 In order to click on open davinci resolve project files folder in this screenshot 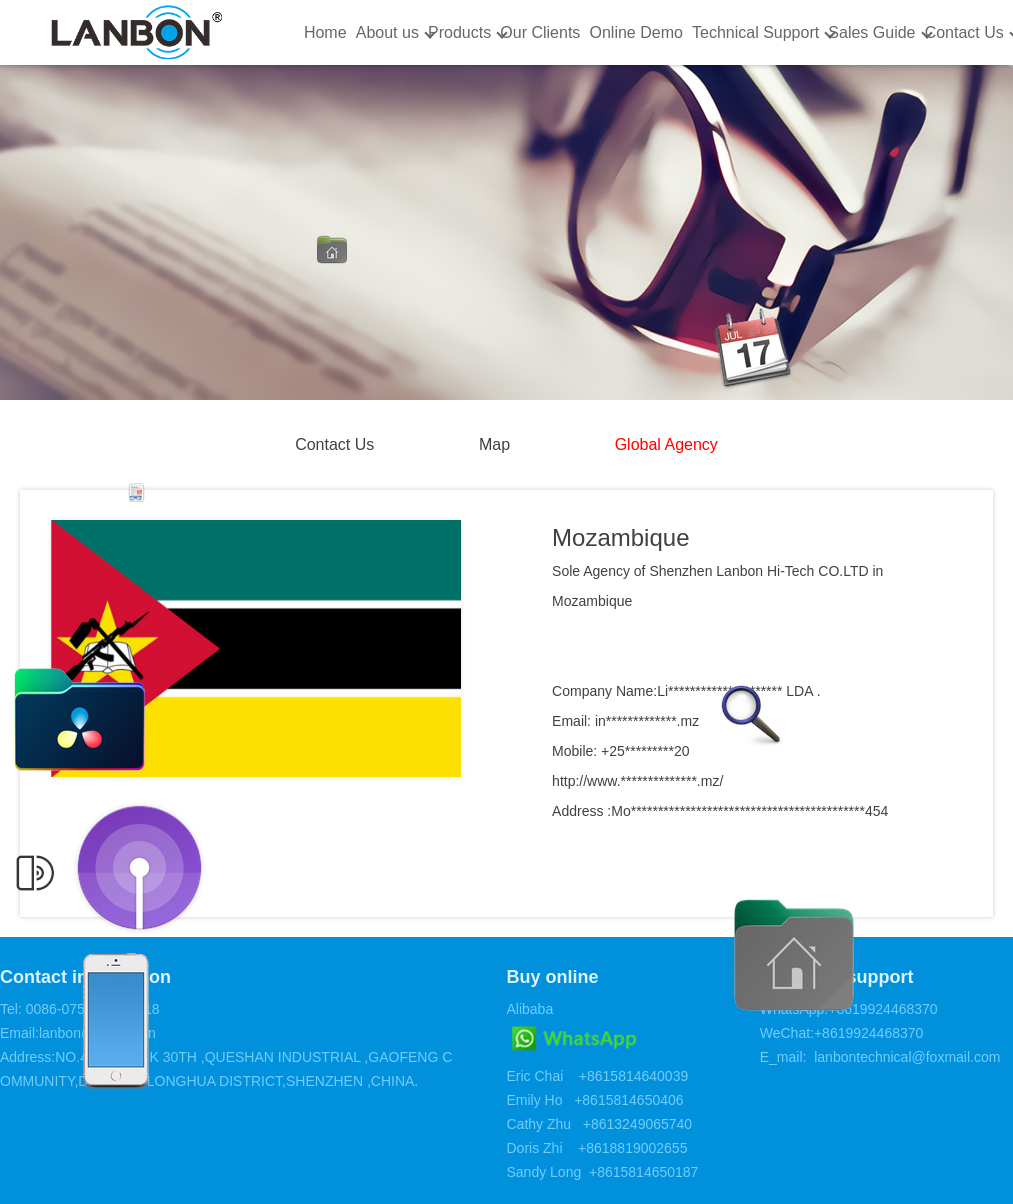, I will do `click(79, 723)`.